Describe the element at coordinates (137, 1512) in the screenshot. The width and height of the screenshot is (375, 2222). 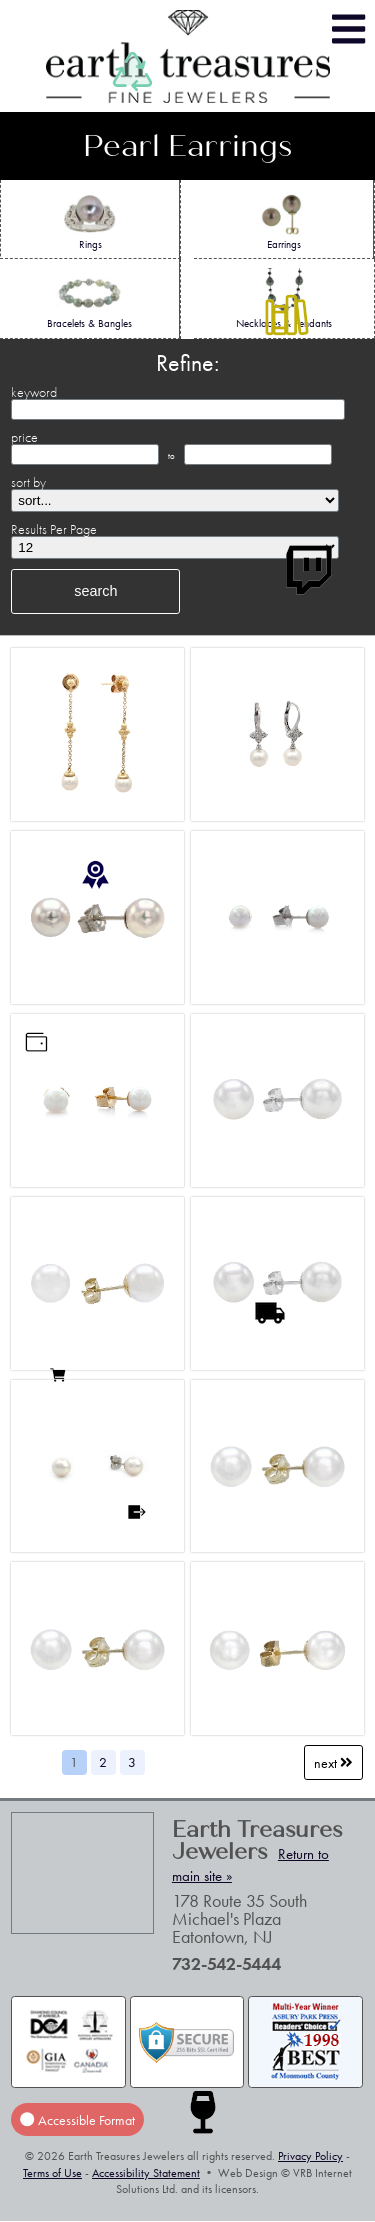
I see `log out of your account` at that location.